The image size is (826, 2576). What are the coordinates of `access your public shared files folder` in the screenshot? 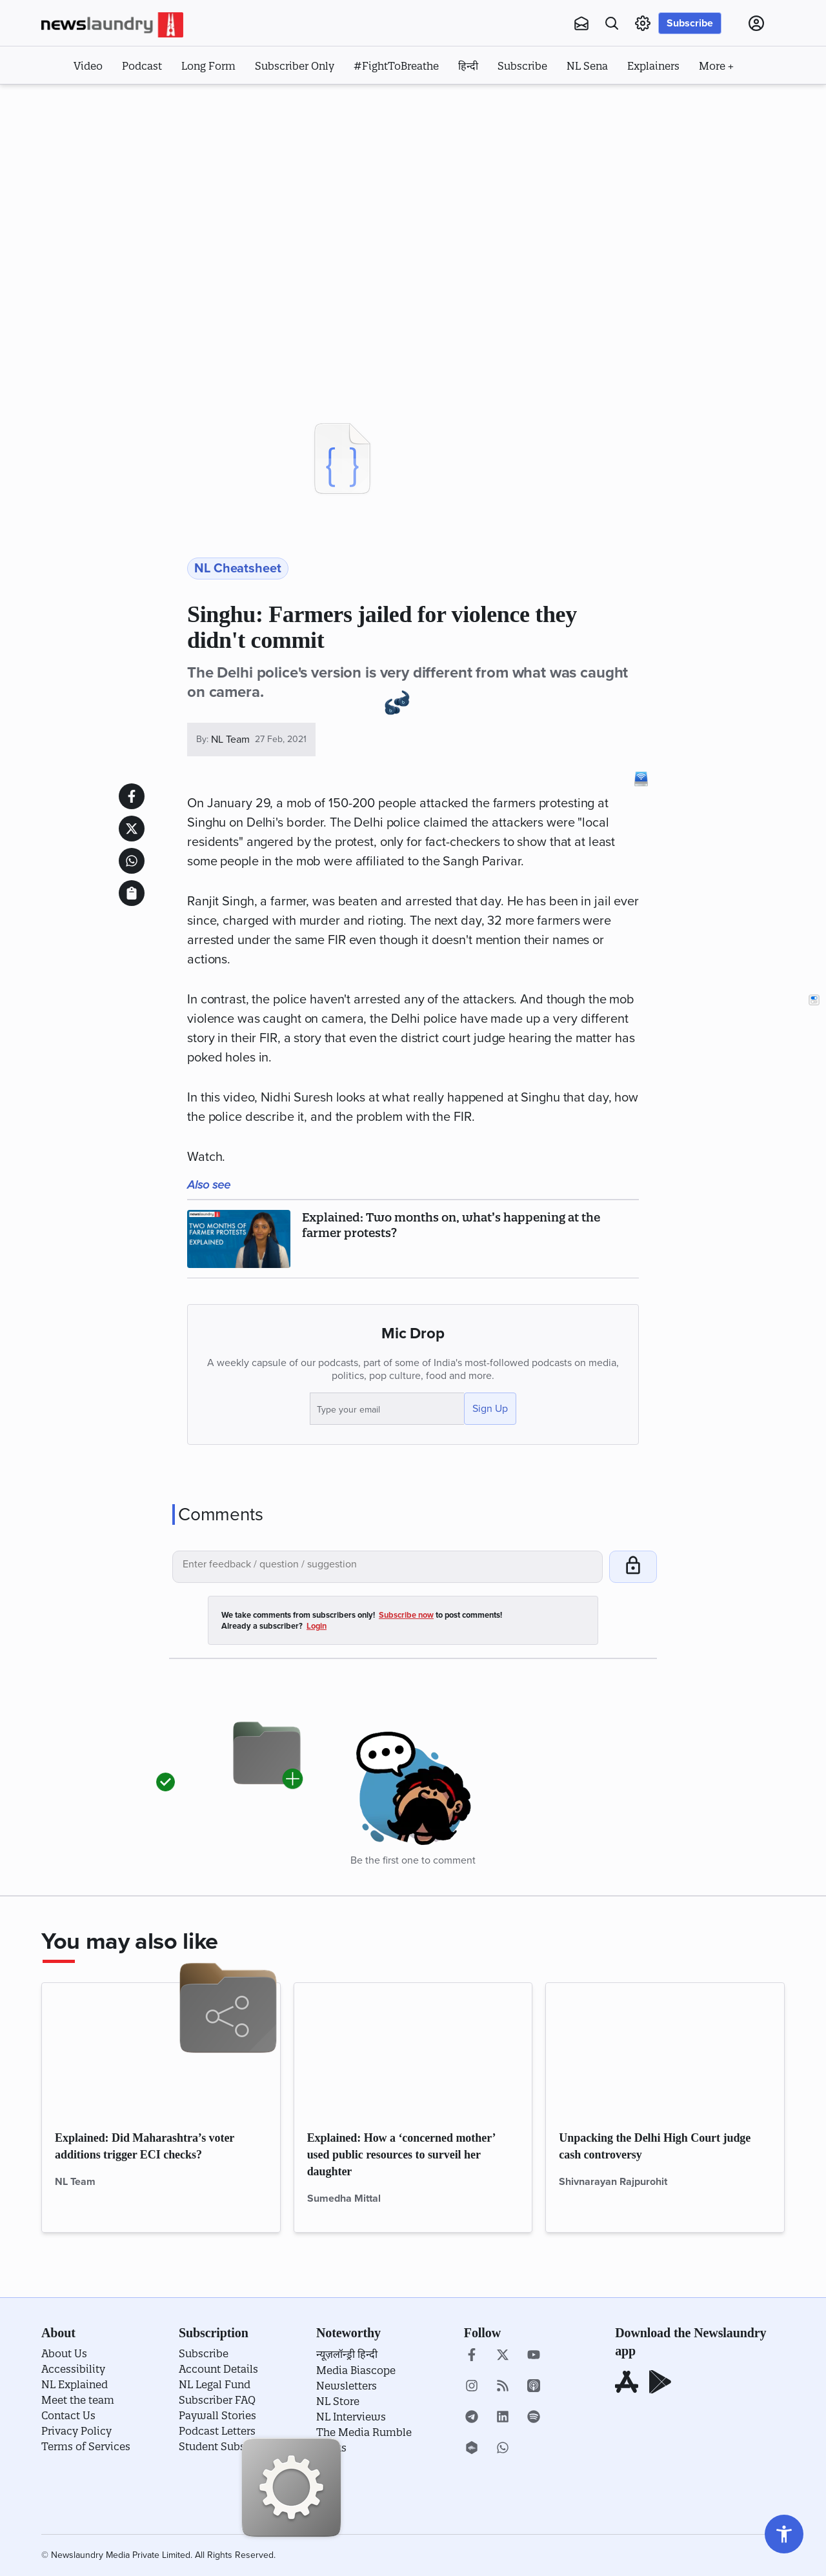 It's located at (228, 2007).